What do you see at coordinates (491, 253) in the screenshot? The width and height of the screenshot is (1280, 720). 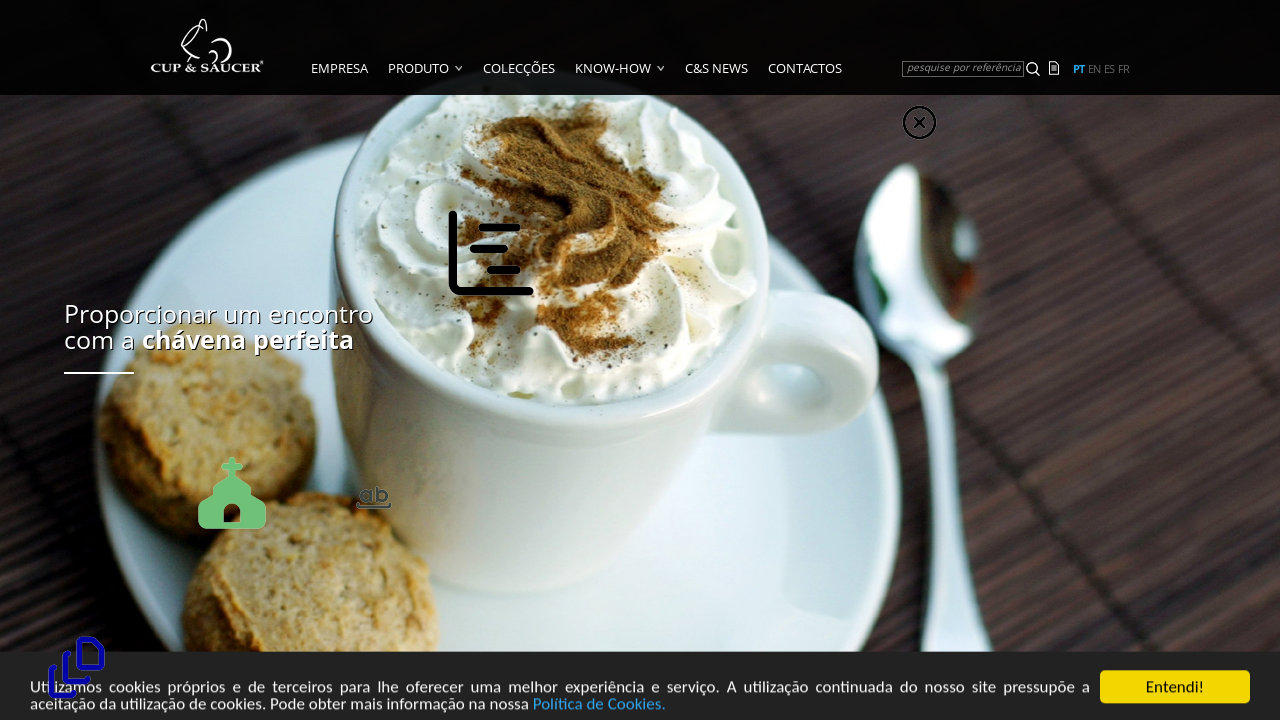 I see `view project timeline or schedule` at bounding box center [491, 253].